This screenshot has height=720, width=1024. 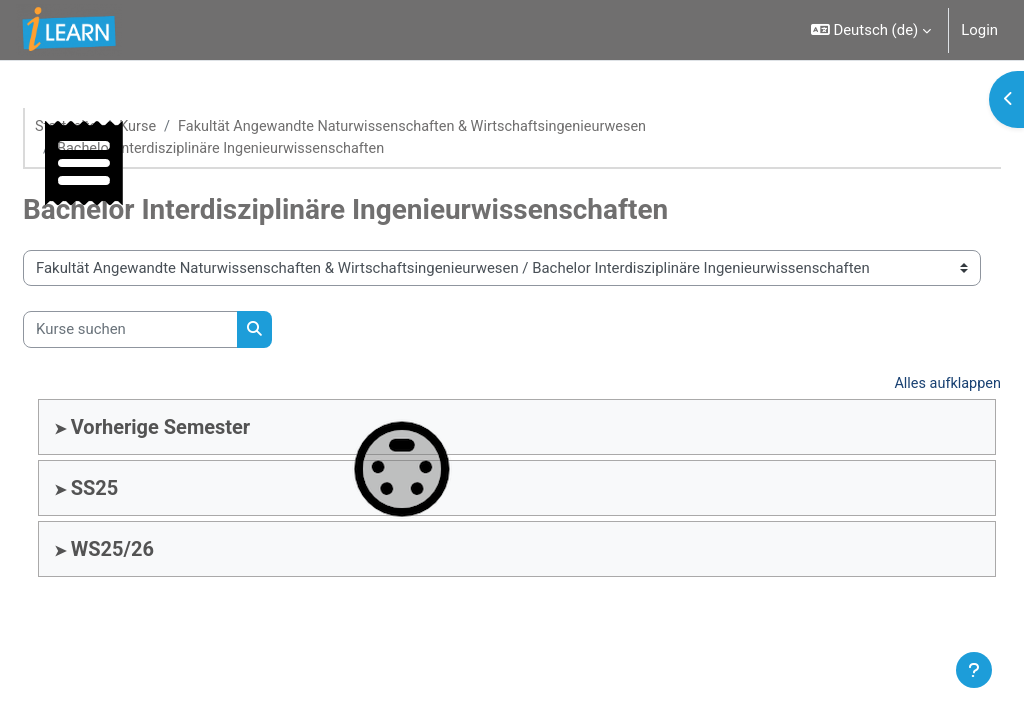 I want to click on configure s-video input settings, so click(x=402, y=469).